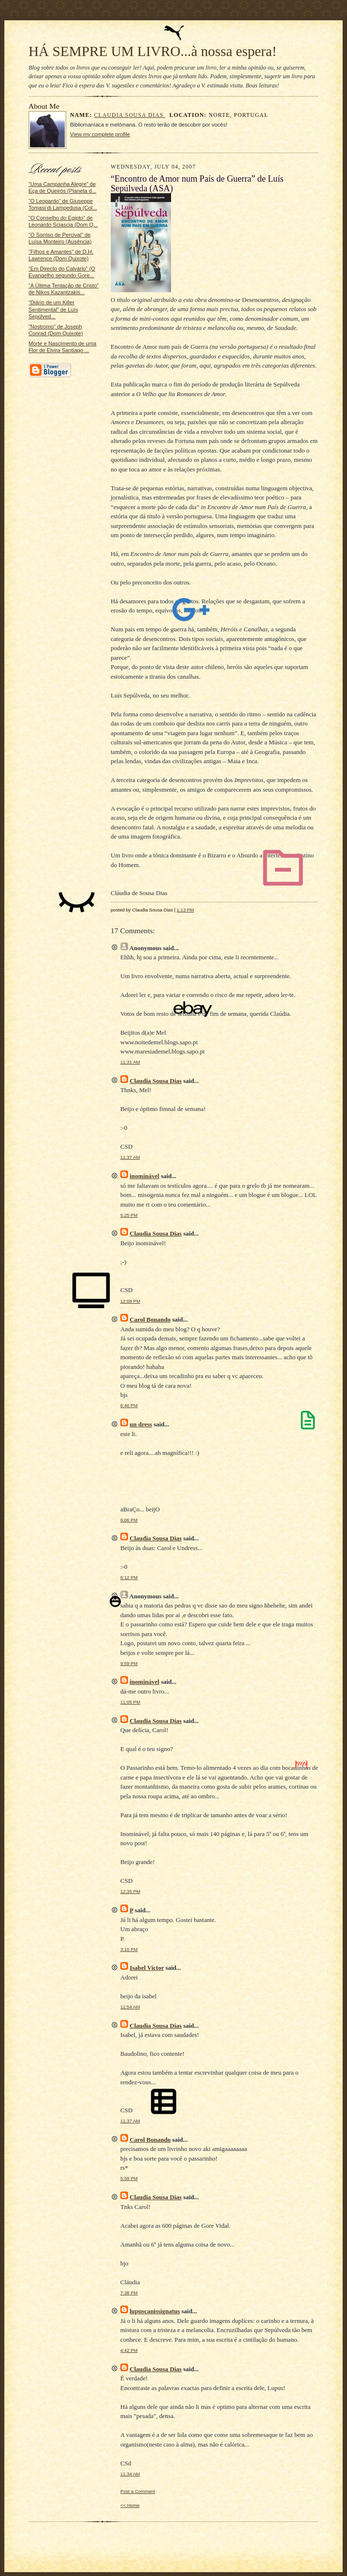 The height and width of the screenshot is (2576, 347). Describe the element at coordinates (308, 1420) in the screenshot. I see `view document or text file` at that location.